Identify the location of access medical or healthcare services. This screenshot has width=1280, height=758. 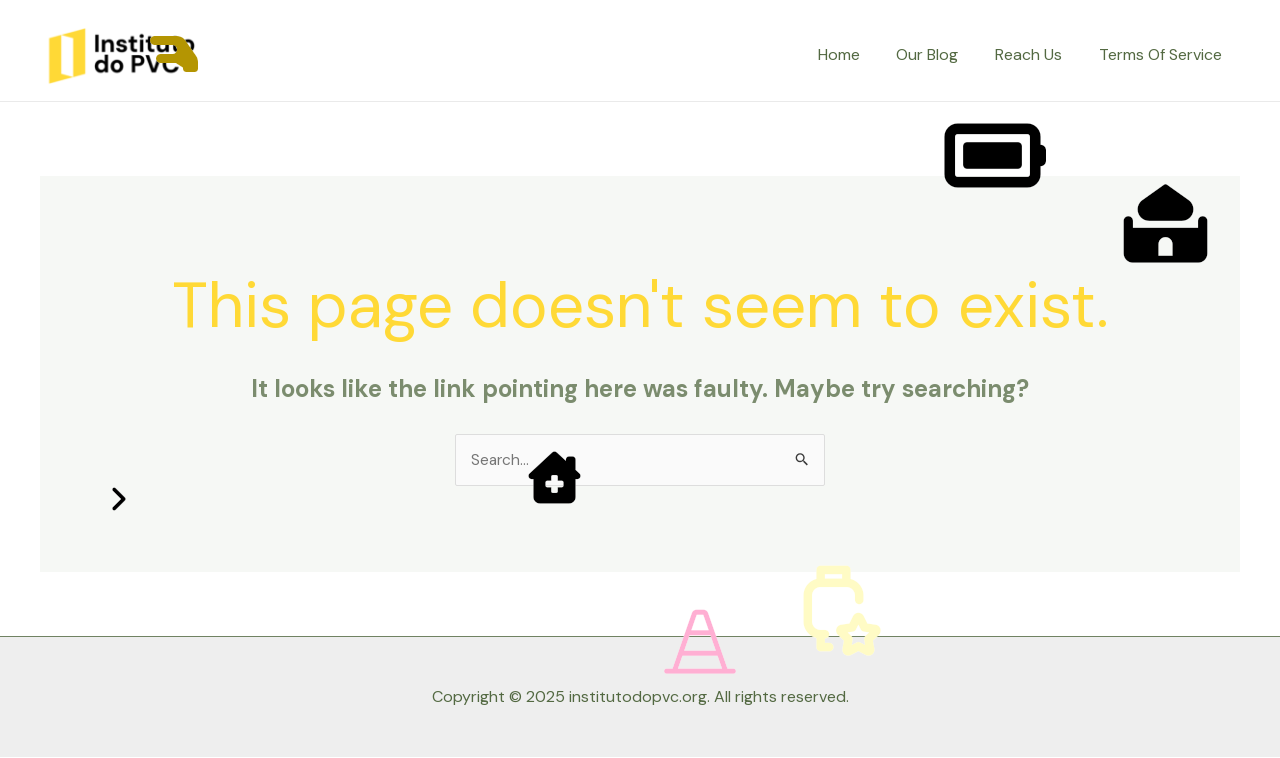
(554, 477).